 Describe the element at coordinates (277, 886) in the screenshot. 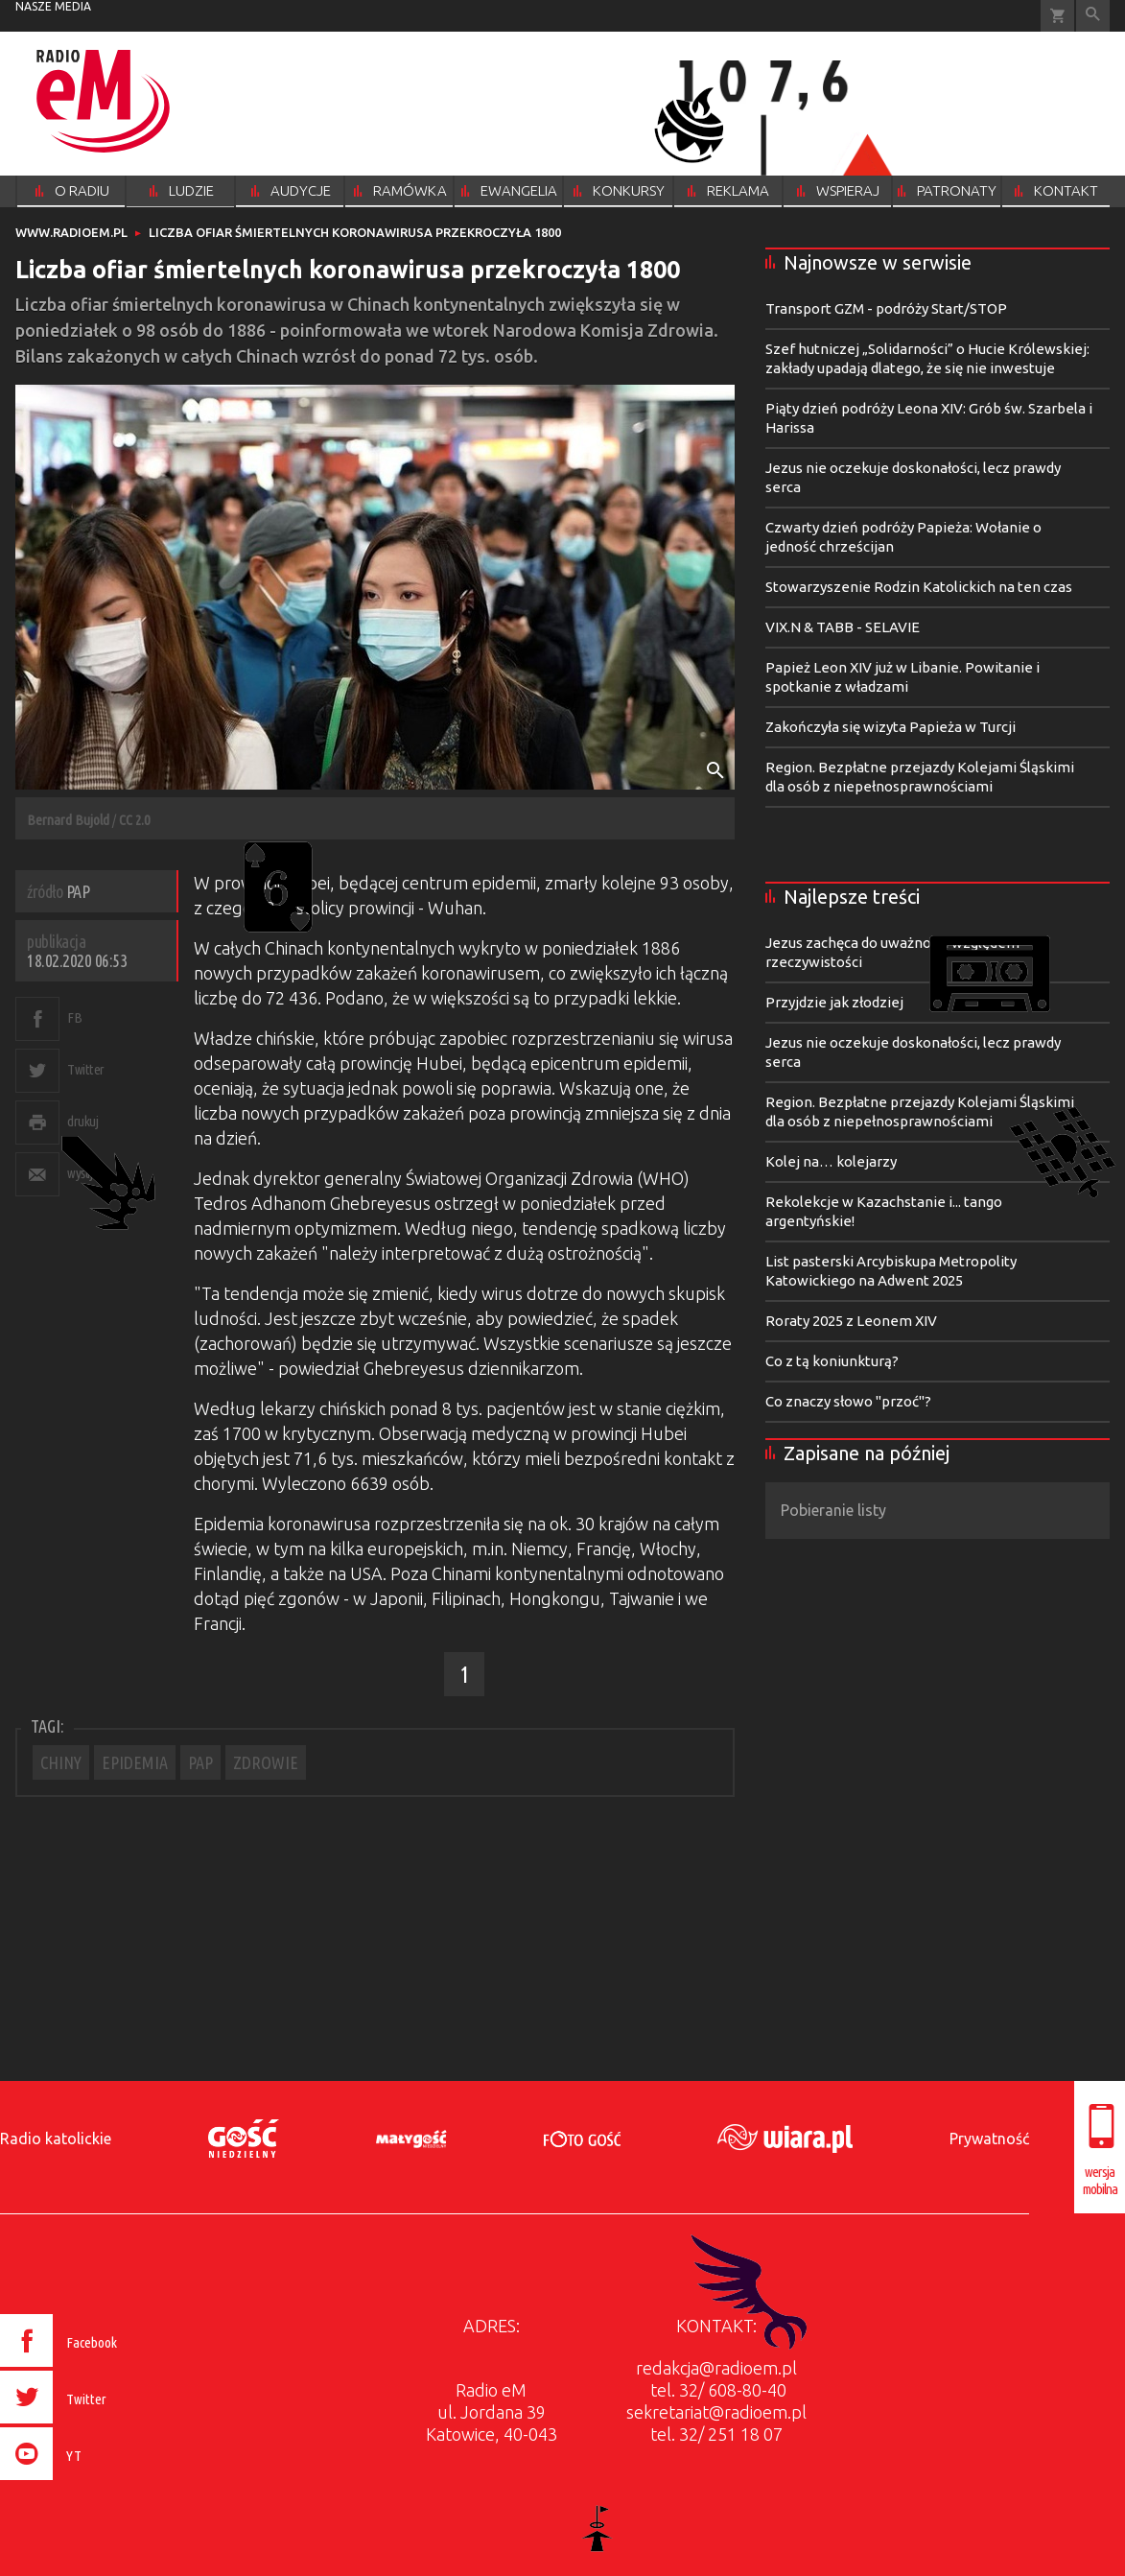

I see `six of spades playing card` at that location.